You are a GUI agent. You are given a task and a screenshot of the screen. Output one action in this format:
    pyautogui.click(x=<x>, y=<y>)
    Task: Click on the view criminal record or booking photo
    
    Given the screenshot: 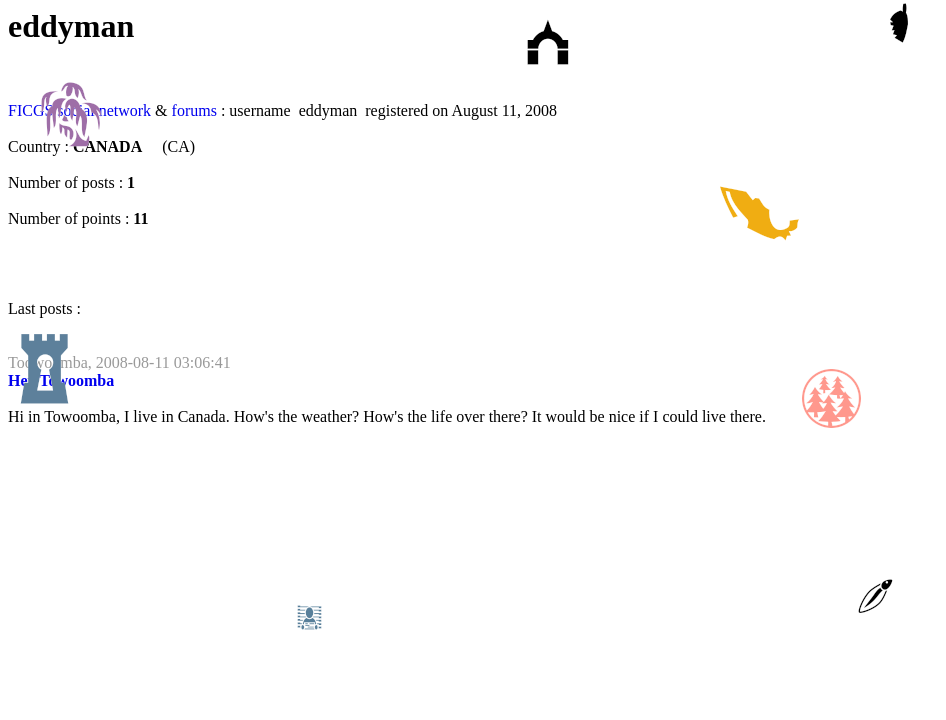 What is the action you would take?
    pyautogui.click(x=309, y=617)
    